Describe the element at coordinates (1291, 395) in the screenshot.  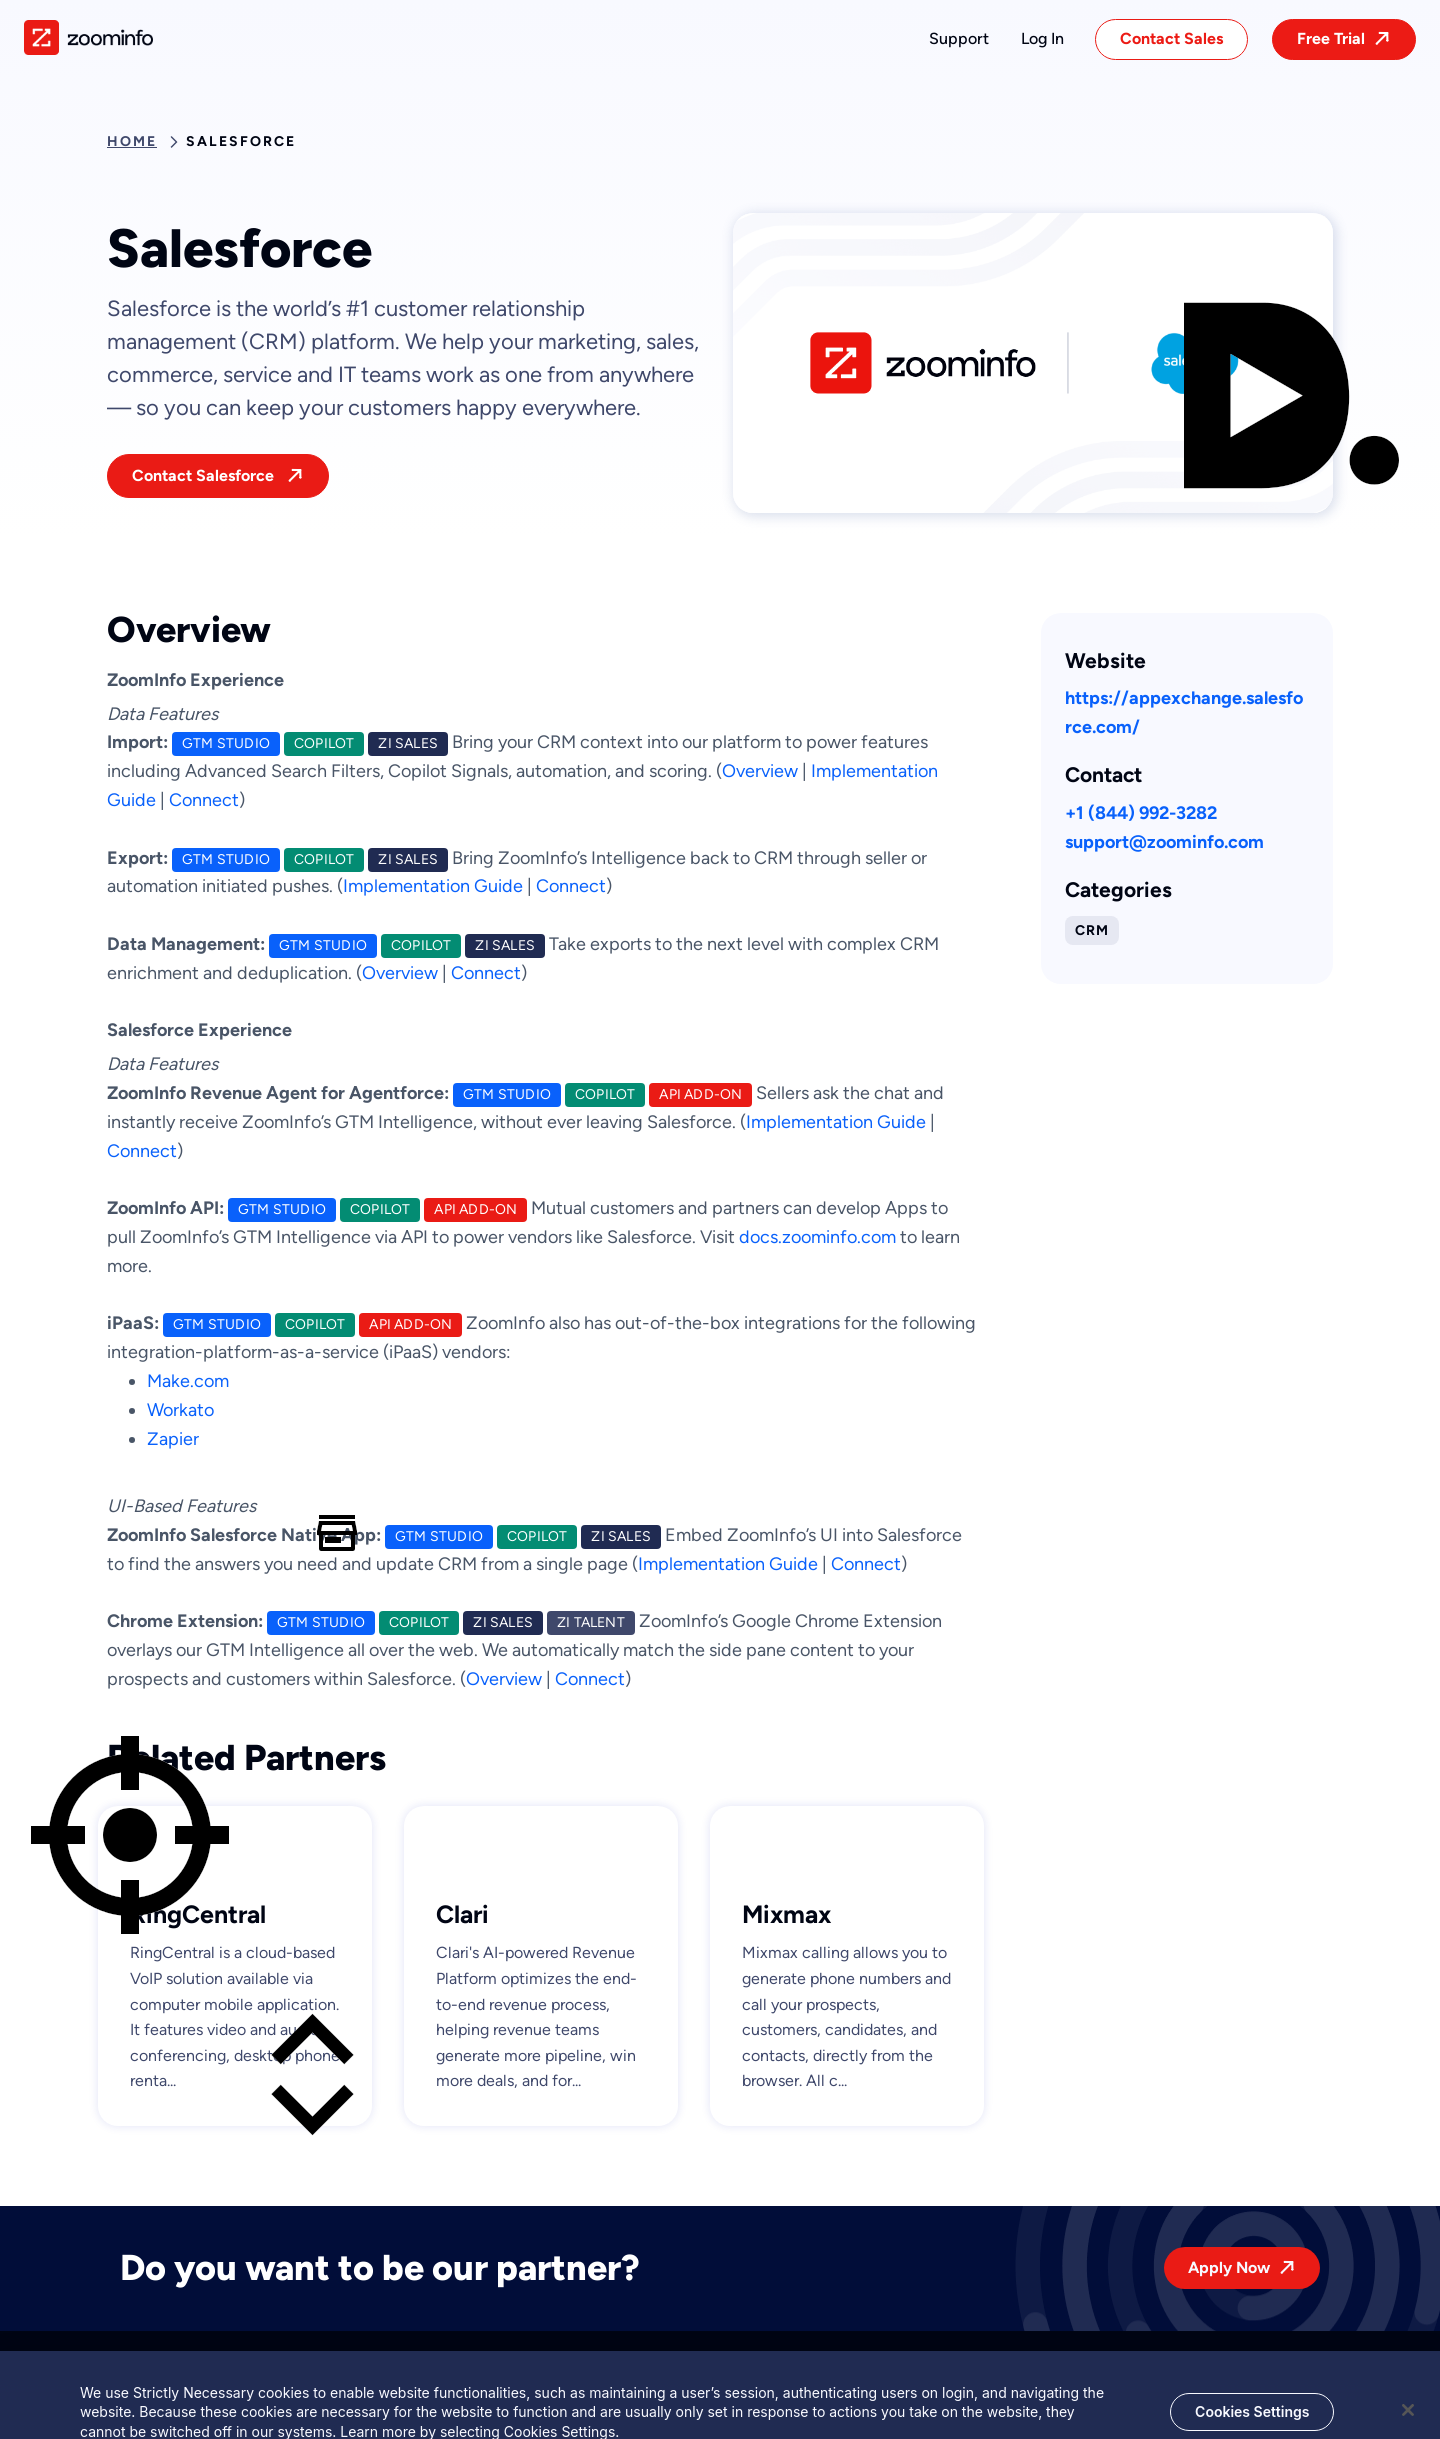
I see `open DTube video platform` at that location.